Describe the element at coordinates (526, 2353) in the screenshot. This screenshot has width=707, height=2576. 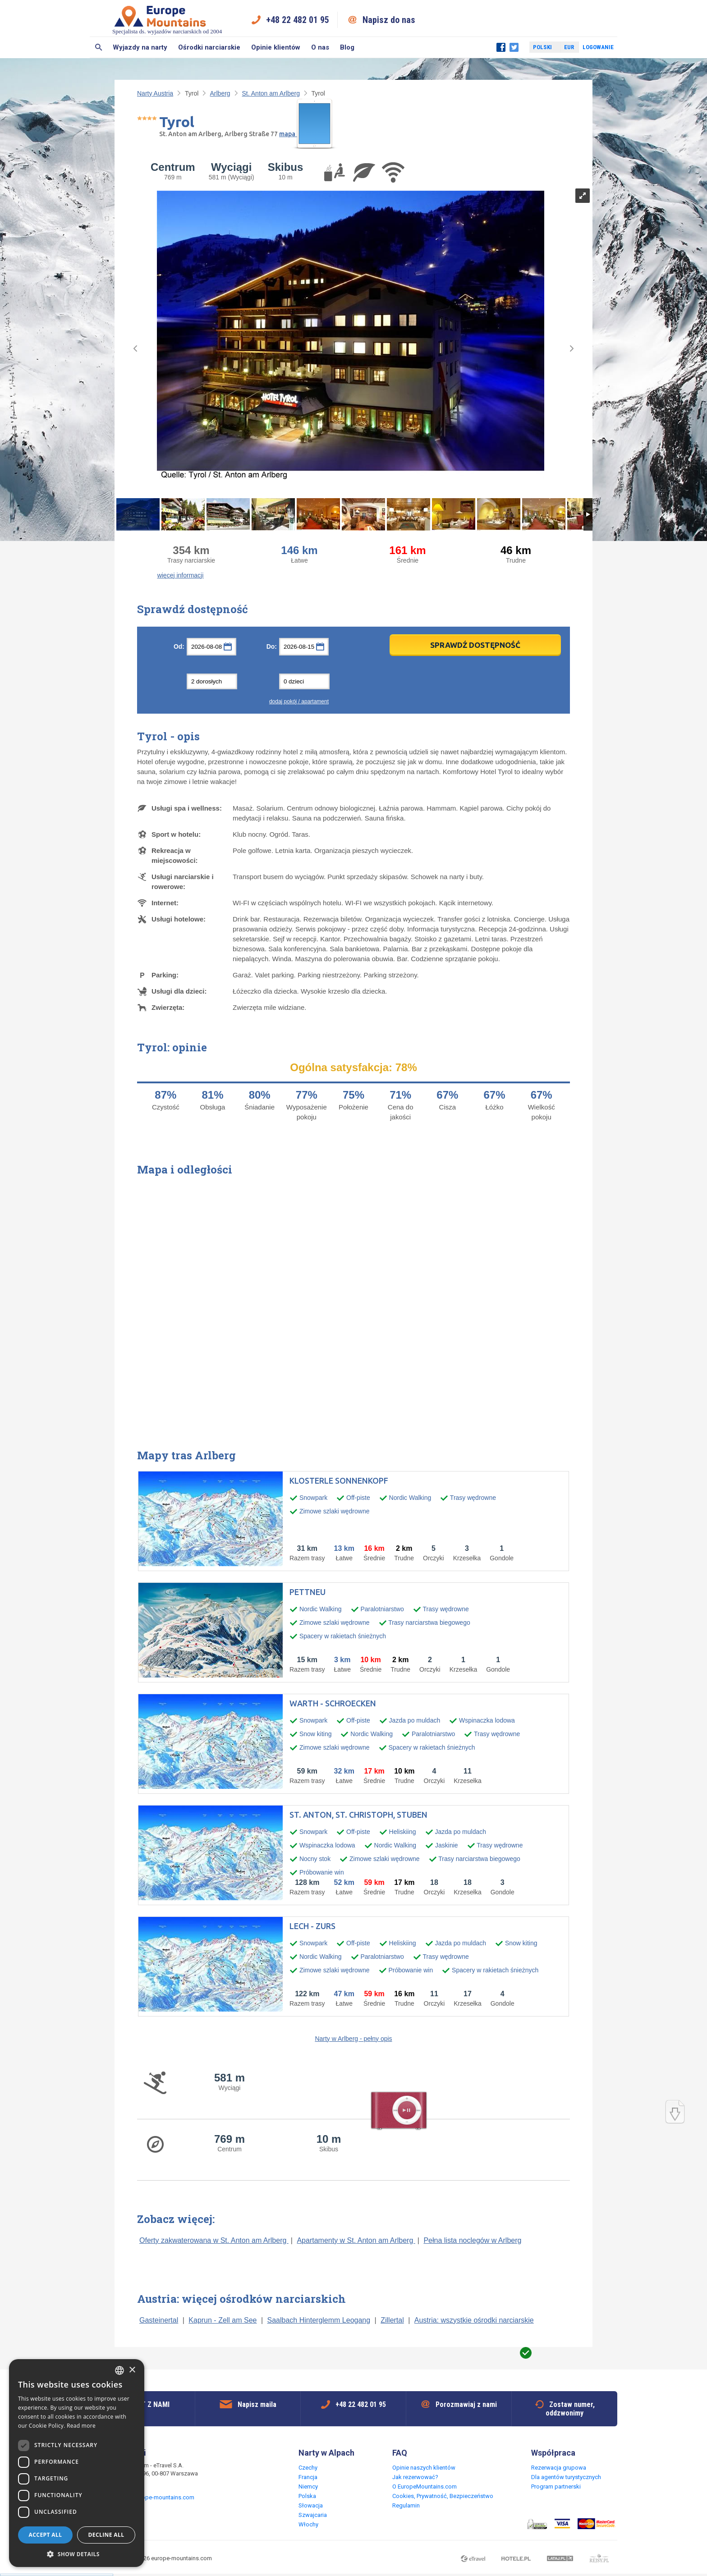
I see `confirm or accept an action` at that location.